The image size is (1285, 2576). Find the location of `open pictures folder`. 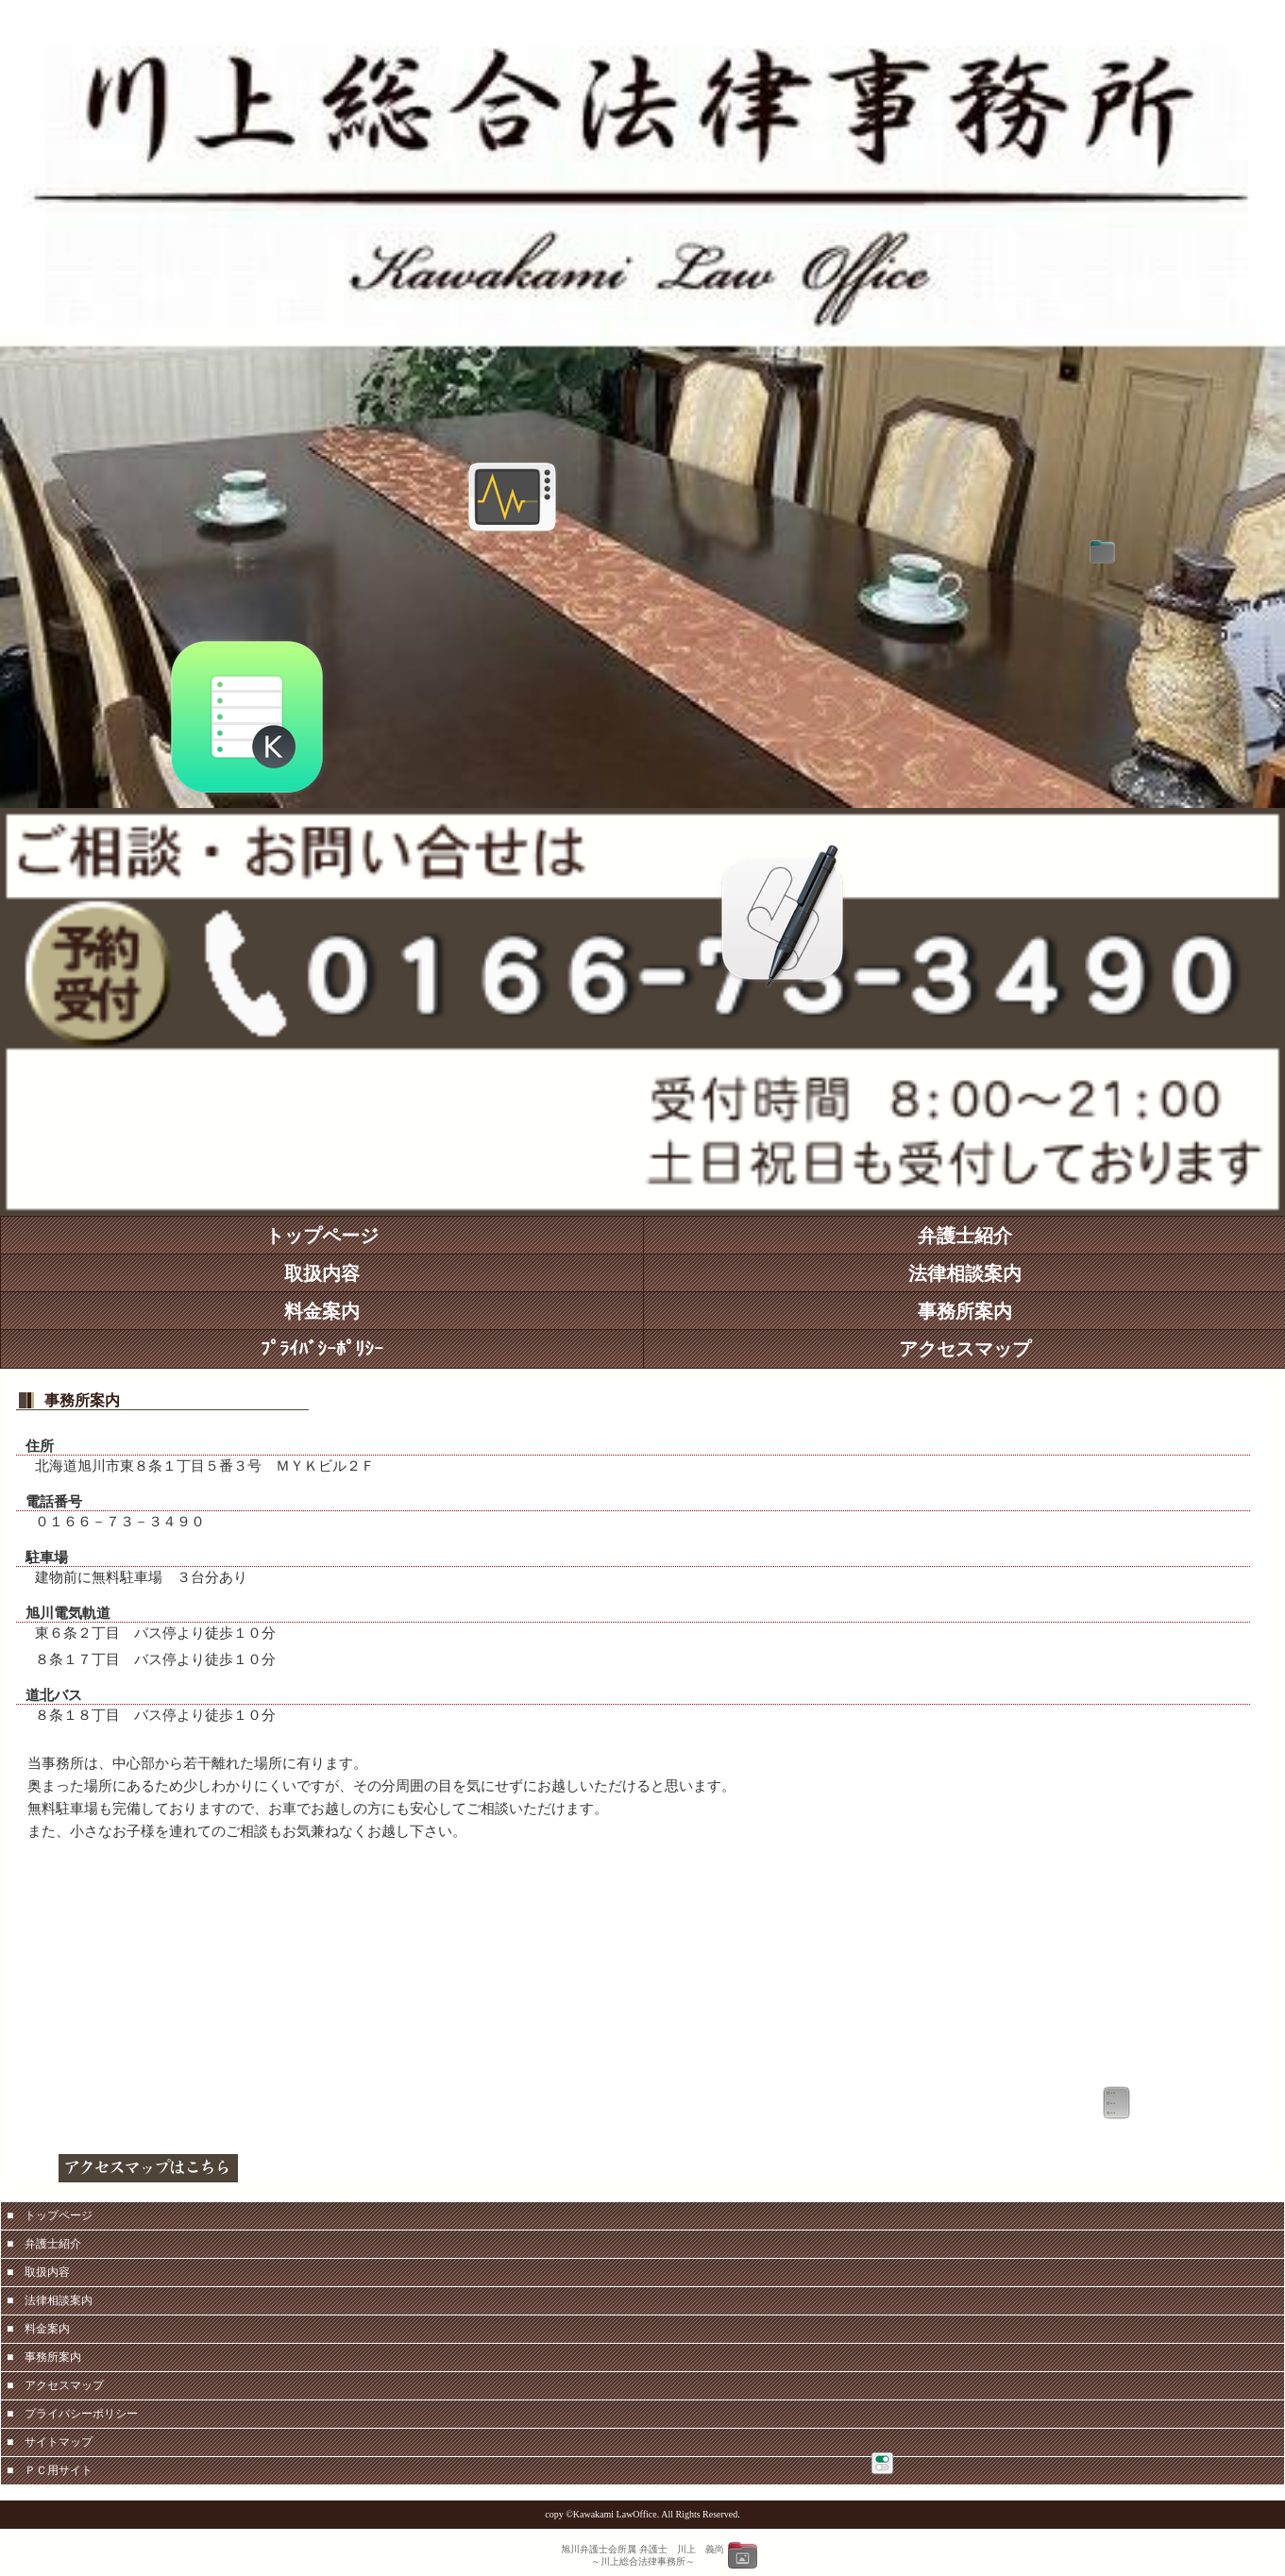

open pictures folder is located at coordinates (742, 2554).